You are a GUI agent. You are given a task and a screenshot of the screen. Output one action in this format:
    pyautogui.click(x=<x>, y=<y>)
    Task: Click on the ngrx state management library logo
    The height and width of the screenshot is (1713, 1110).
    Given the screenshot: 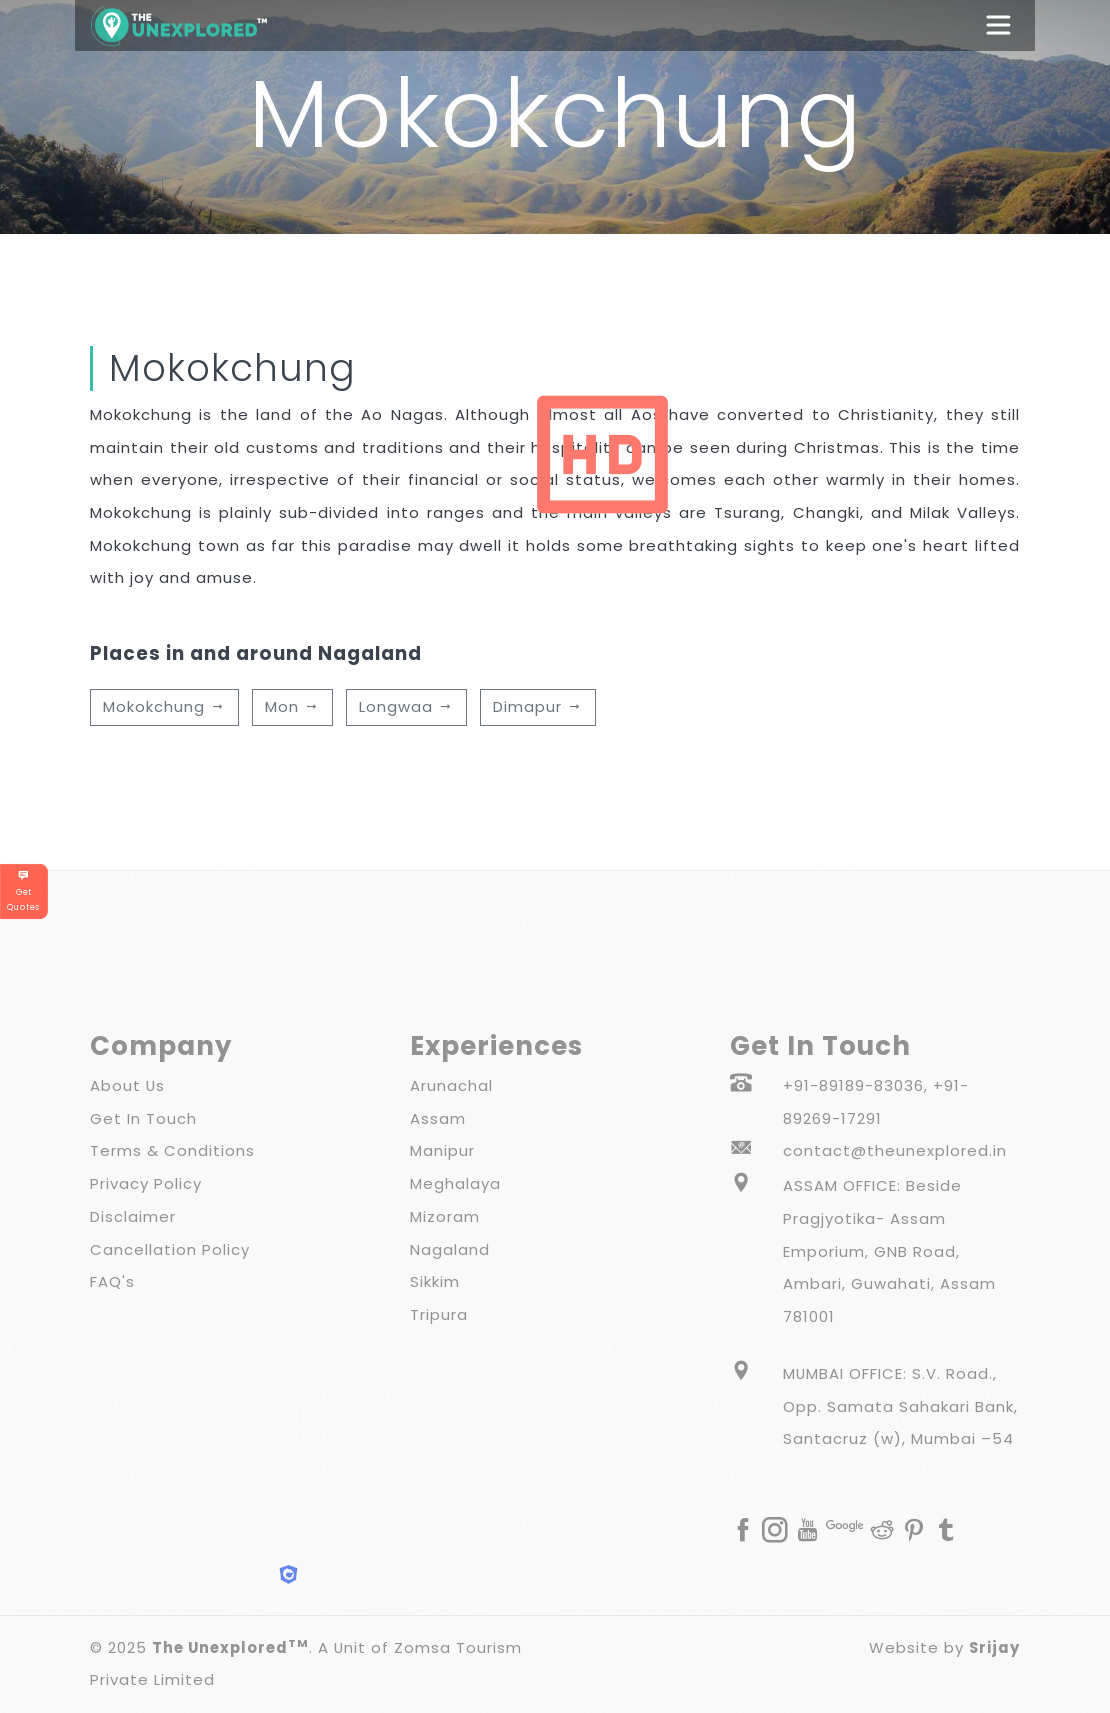 What is the action you would take?
    pyautogui.click(x=288, y=1574)
    